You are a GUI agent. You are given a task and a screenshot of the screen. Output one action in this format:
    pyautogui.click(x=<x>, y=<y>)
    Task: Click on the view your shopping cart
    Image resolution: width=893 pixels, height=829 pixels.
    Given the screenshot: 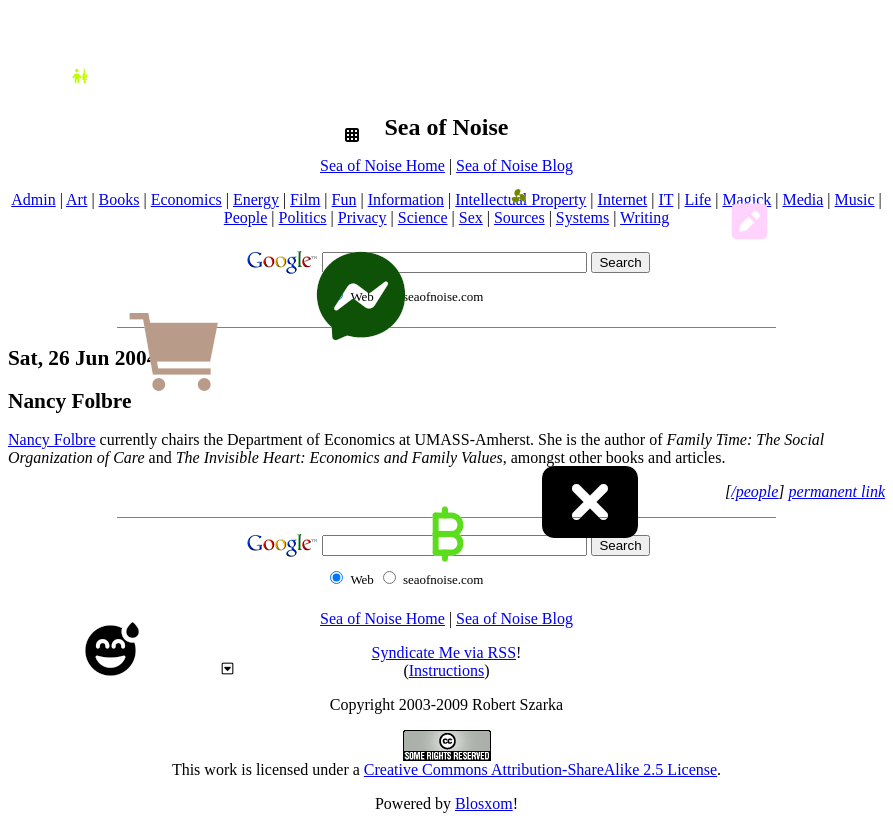 What is the action you would take?
    pyautogui.click(x=175, y=352)
    